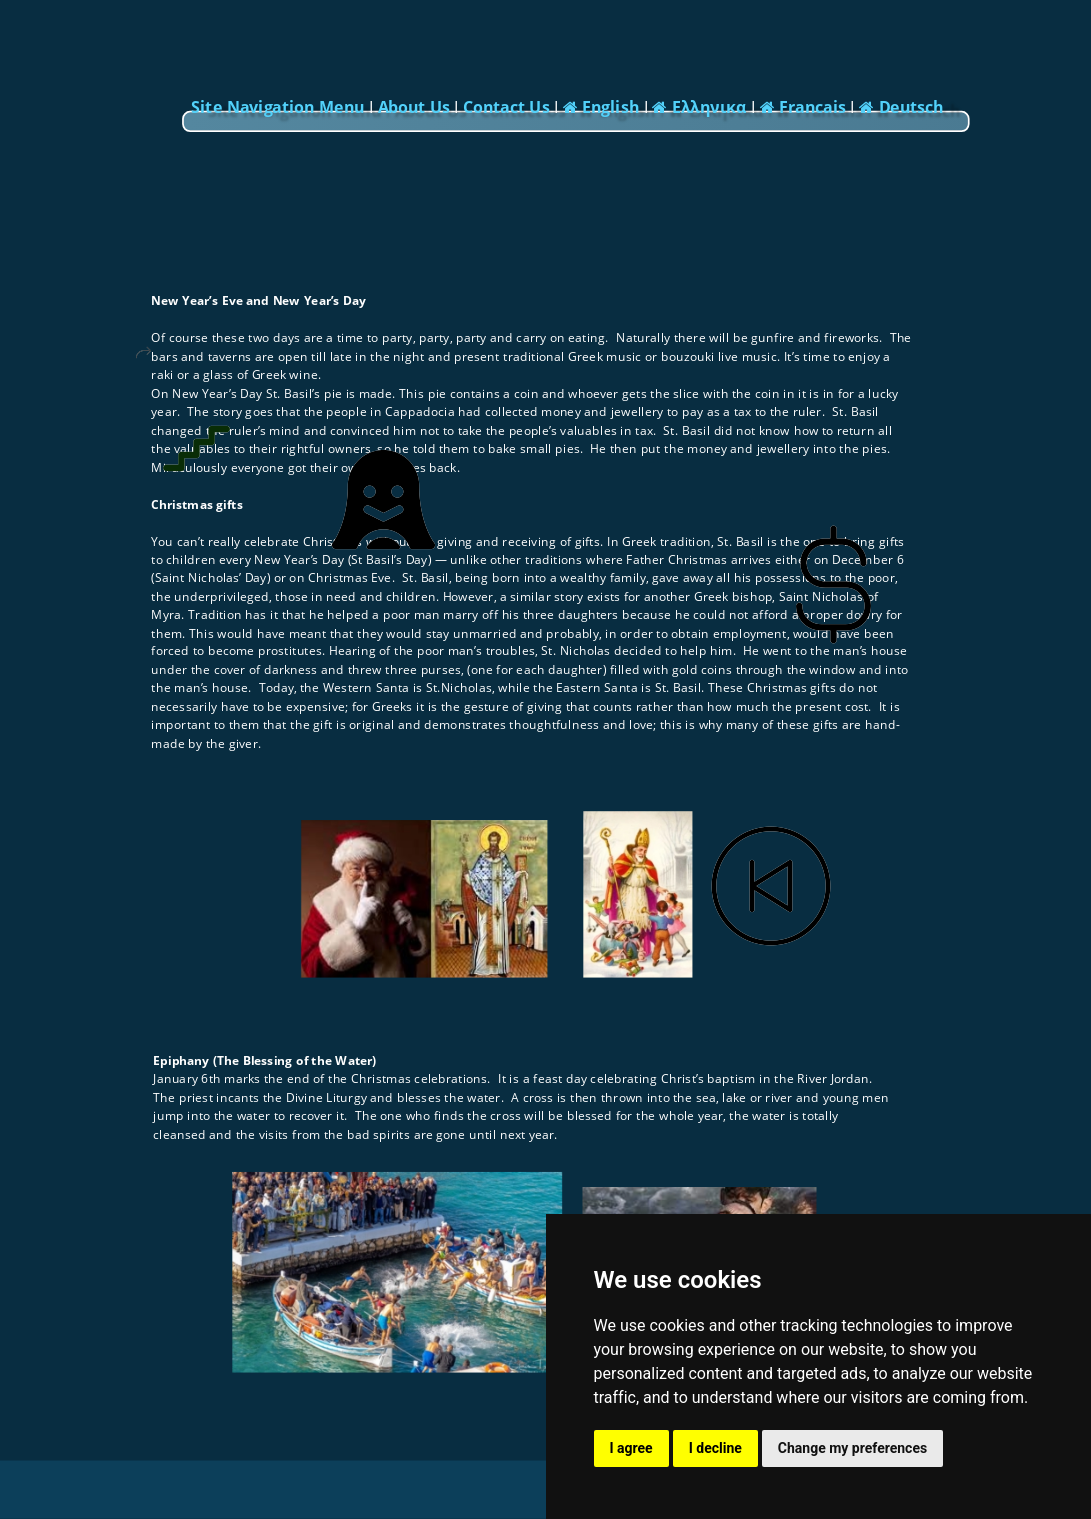 Image resolution: width=1091 pixels, height=1519 pixels. I want to click on view steps or stairs in a building map, so click(196, 448).